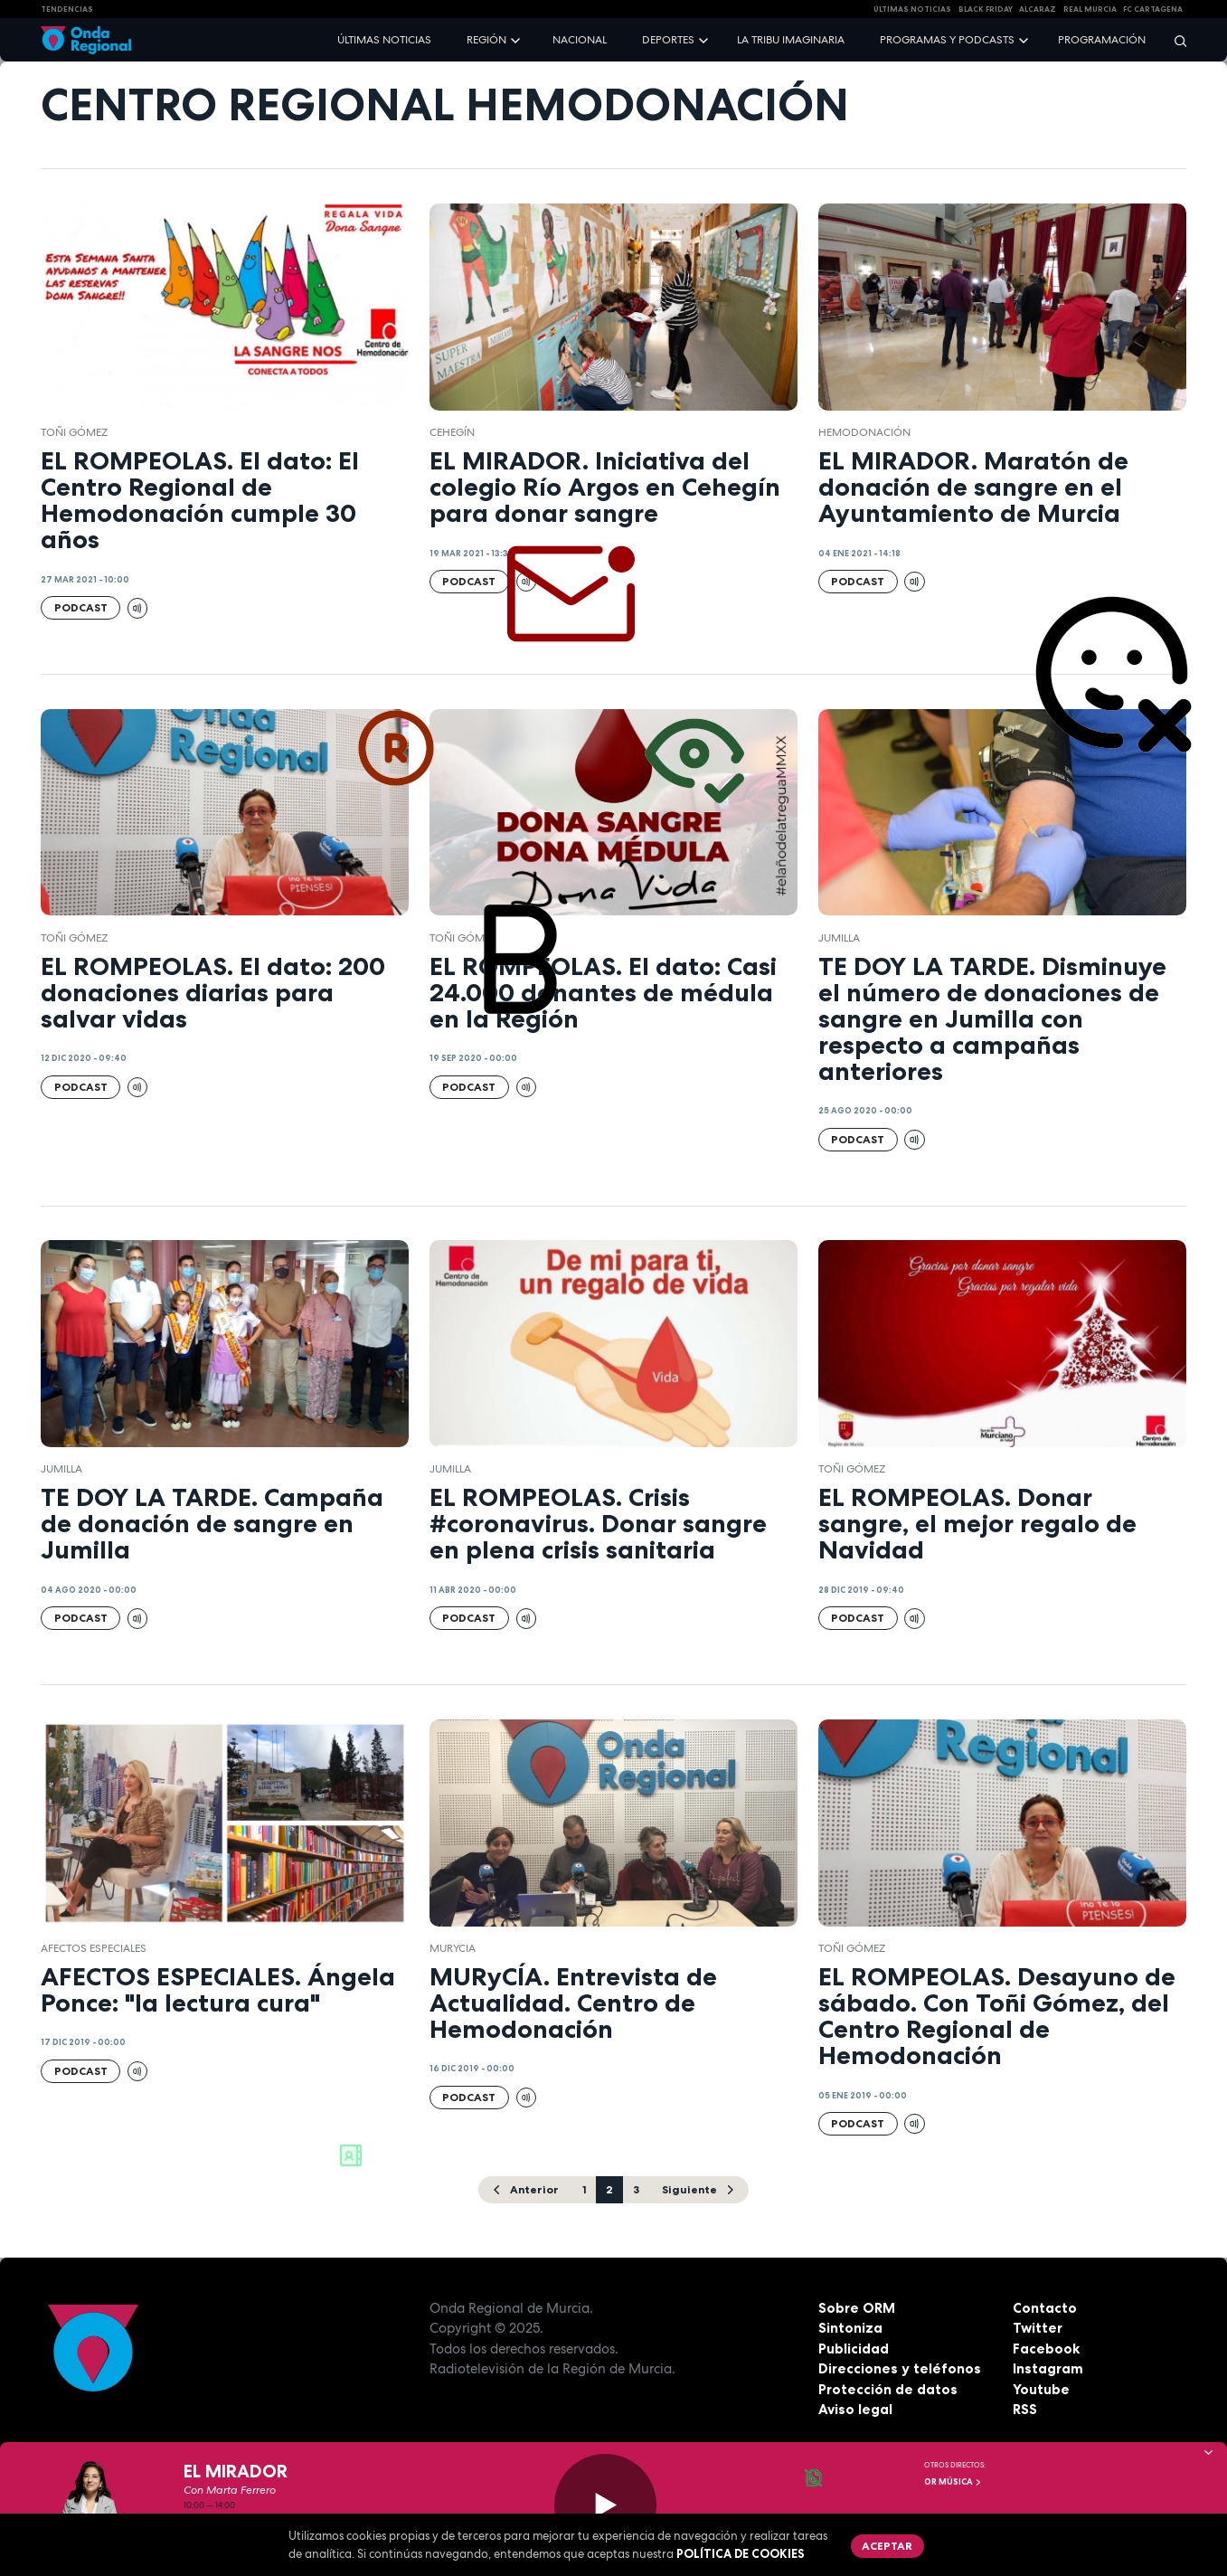 The width and height of the screenshot is (1227, 2576). Describe the element at coordinates (351, 2155) in the screenshot. I see `open your contacts or address book` at that location.